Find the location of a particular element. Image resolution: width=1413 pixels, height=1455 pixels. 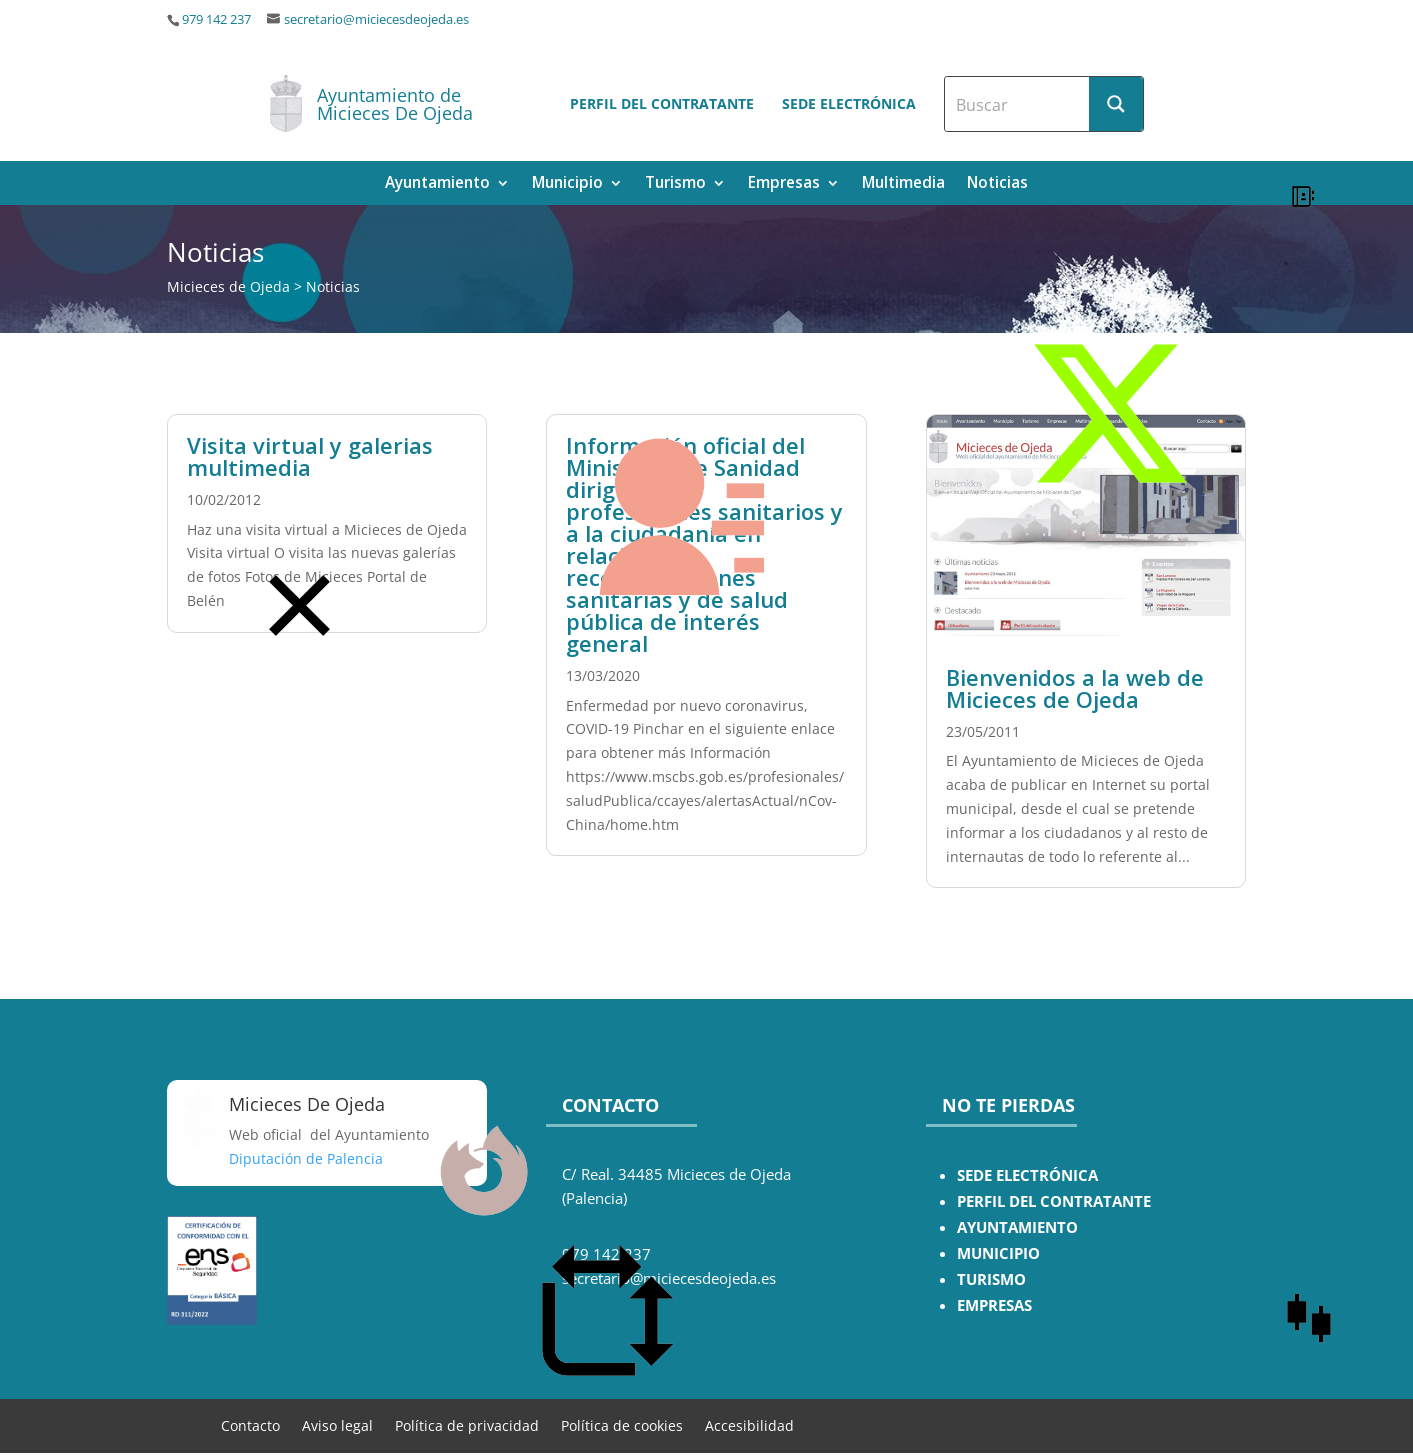

open the X (formerly Twitter) app is located at coordinates (1110, 413).